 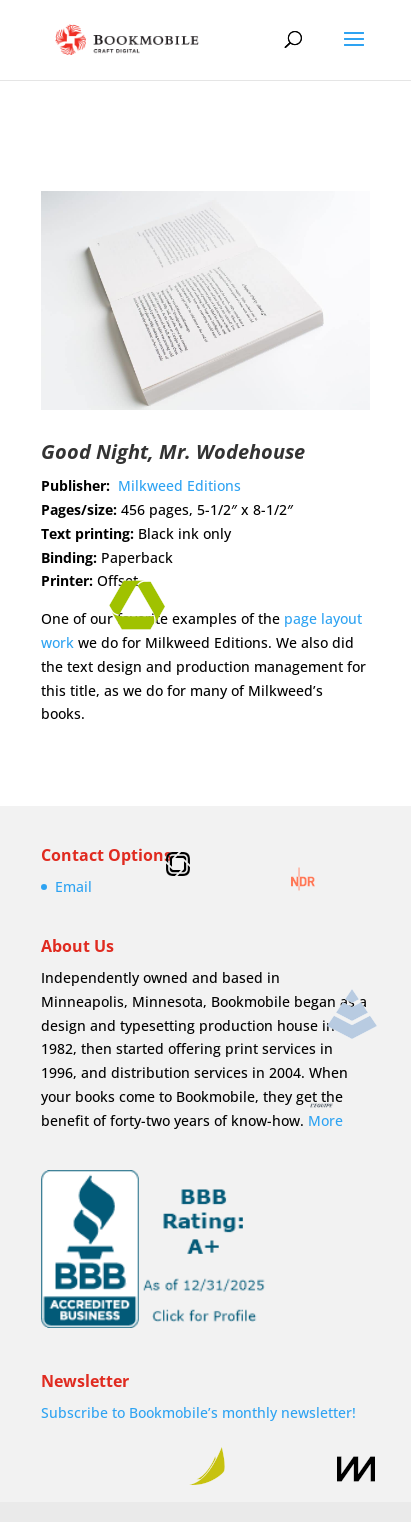 I want to click on spinnaker continuous delivery platform logo, so click(x=207, y=1466).